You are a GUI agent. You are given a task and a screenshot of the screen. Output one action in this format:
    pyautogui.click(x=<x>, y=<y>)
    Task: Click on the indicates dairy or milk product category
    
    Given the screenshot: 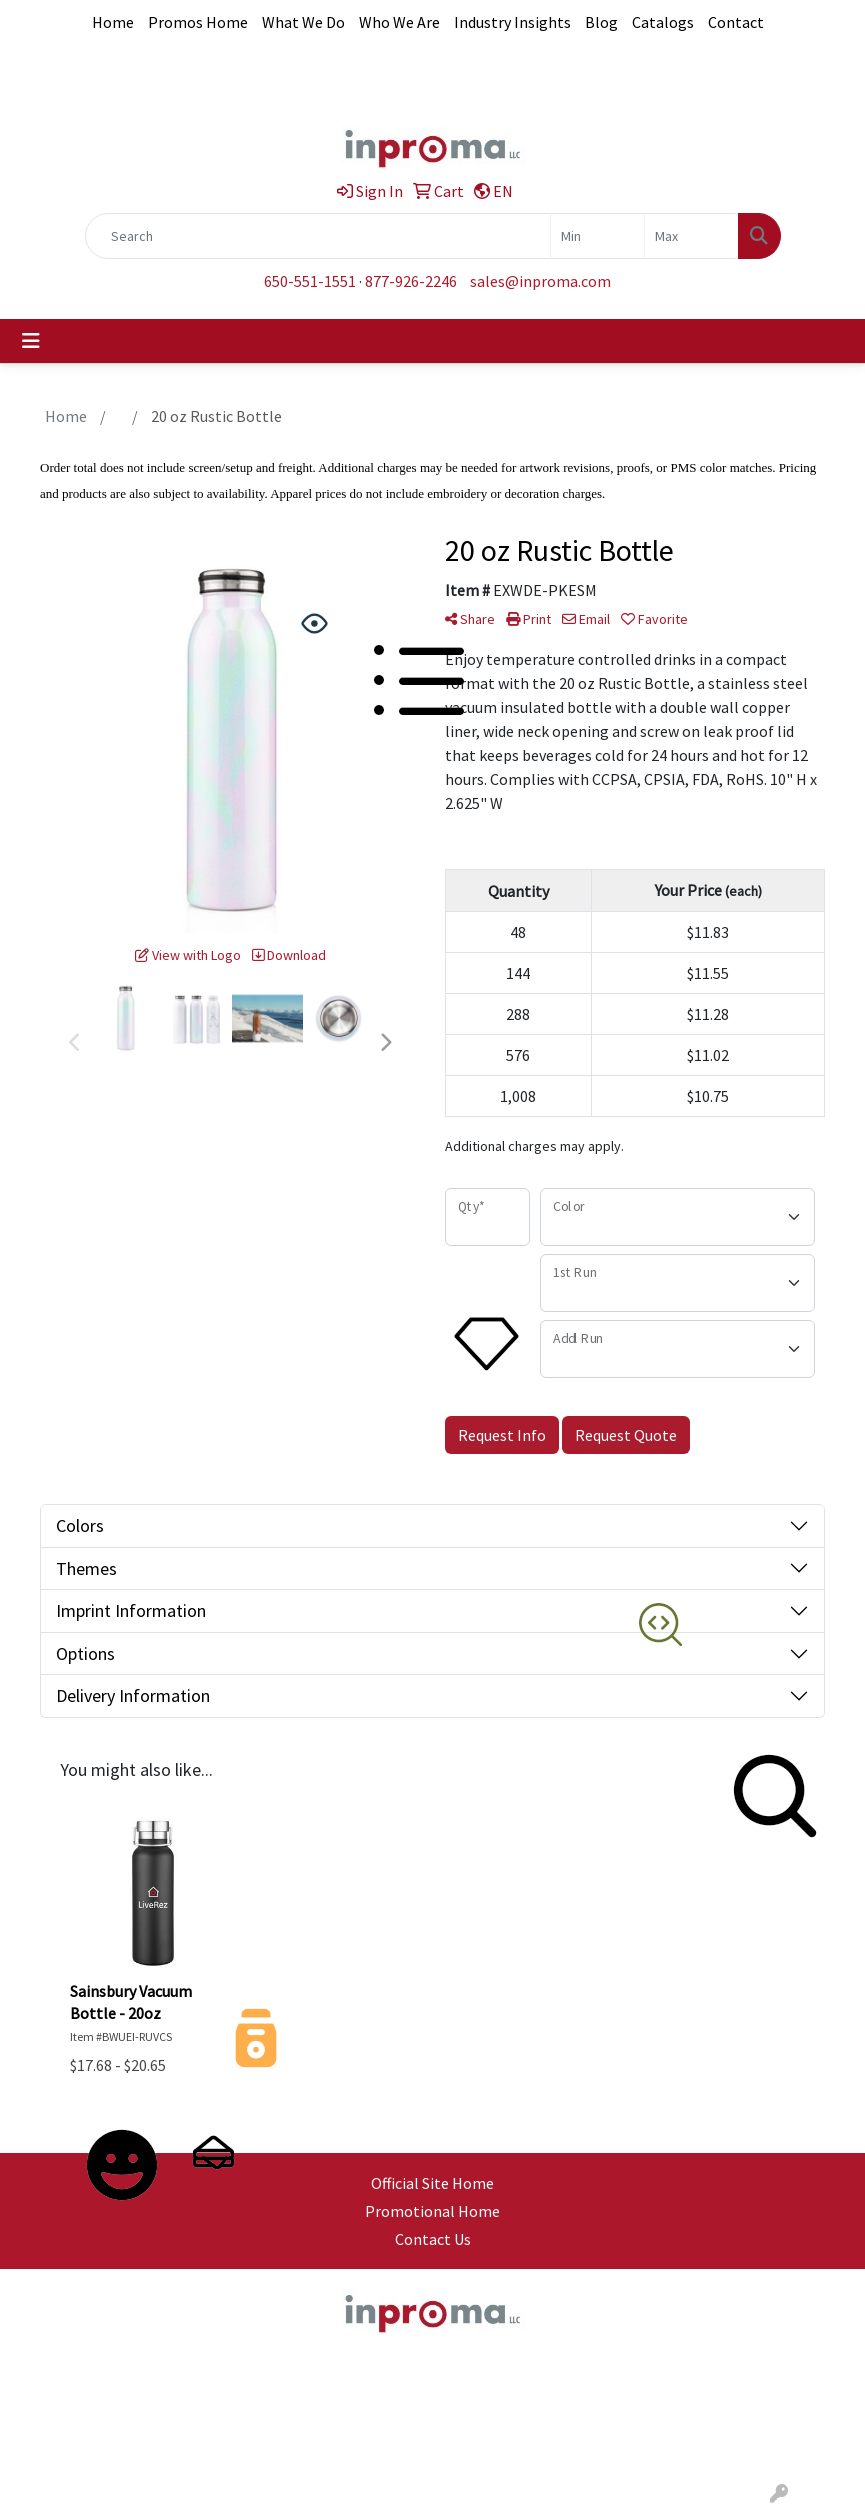 What is the action you would take?
    pyautogui.click(x=256, y=2038)
    